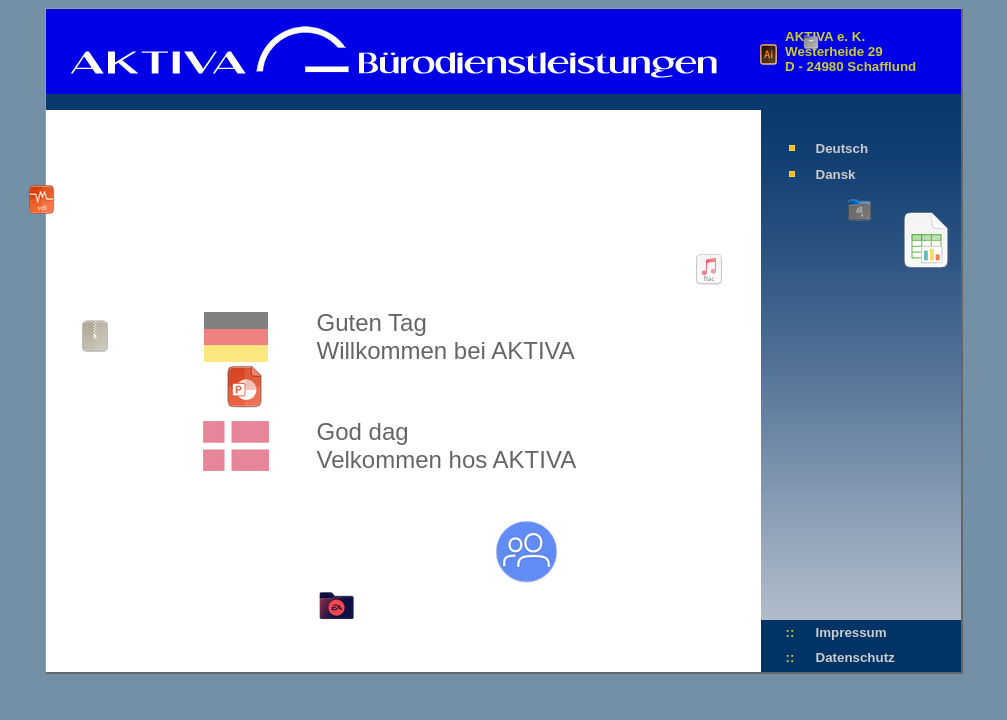  I want to click on open an Adobe Illustrator file, so click(768, 54).